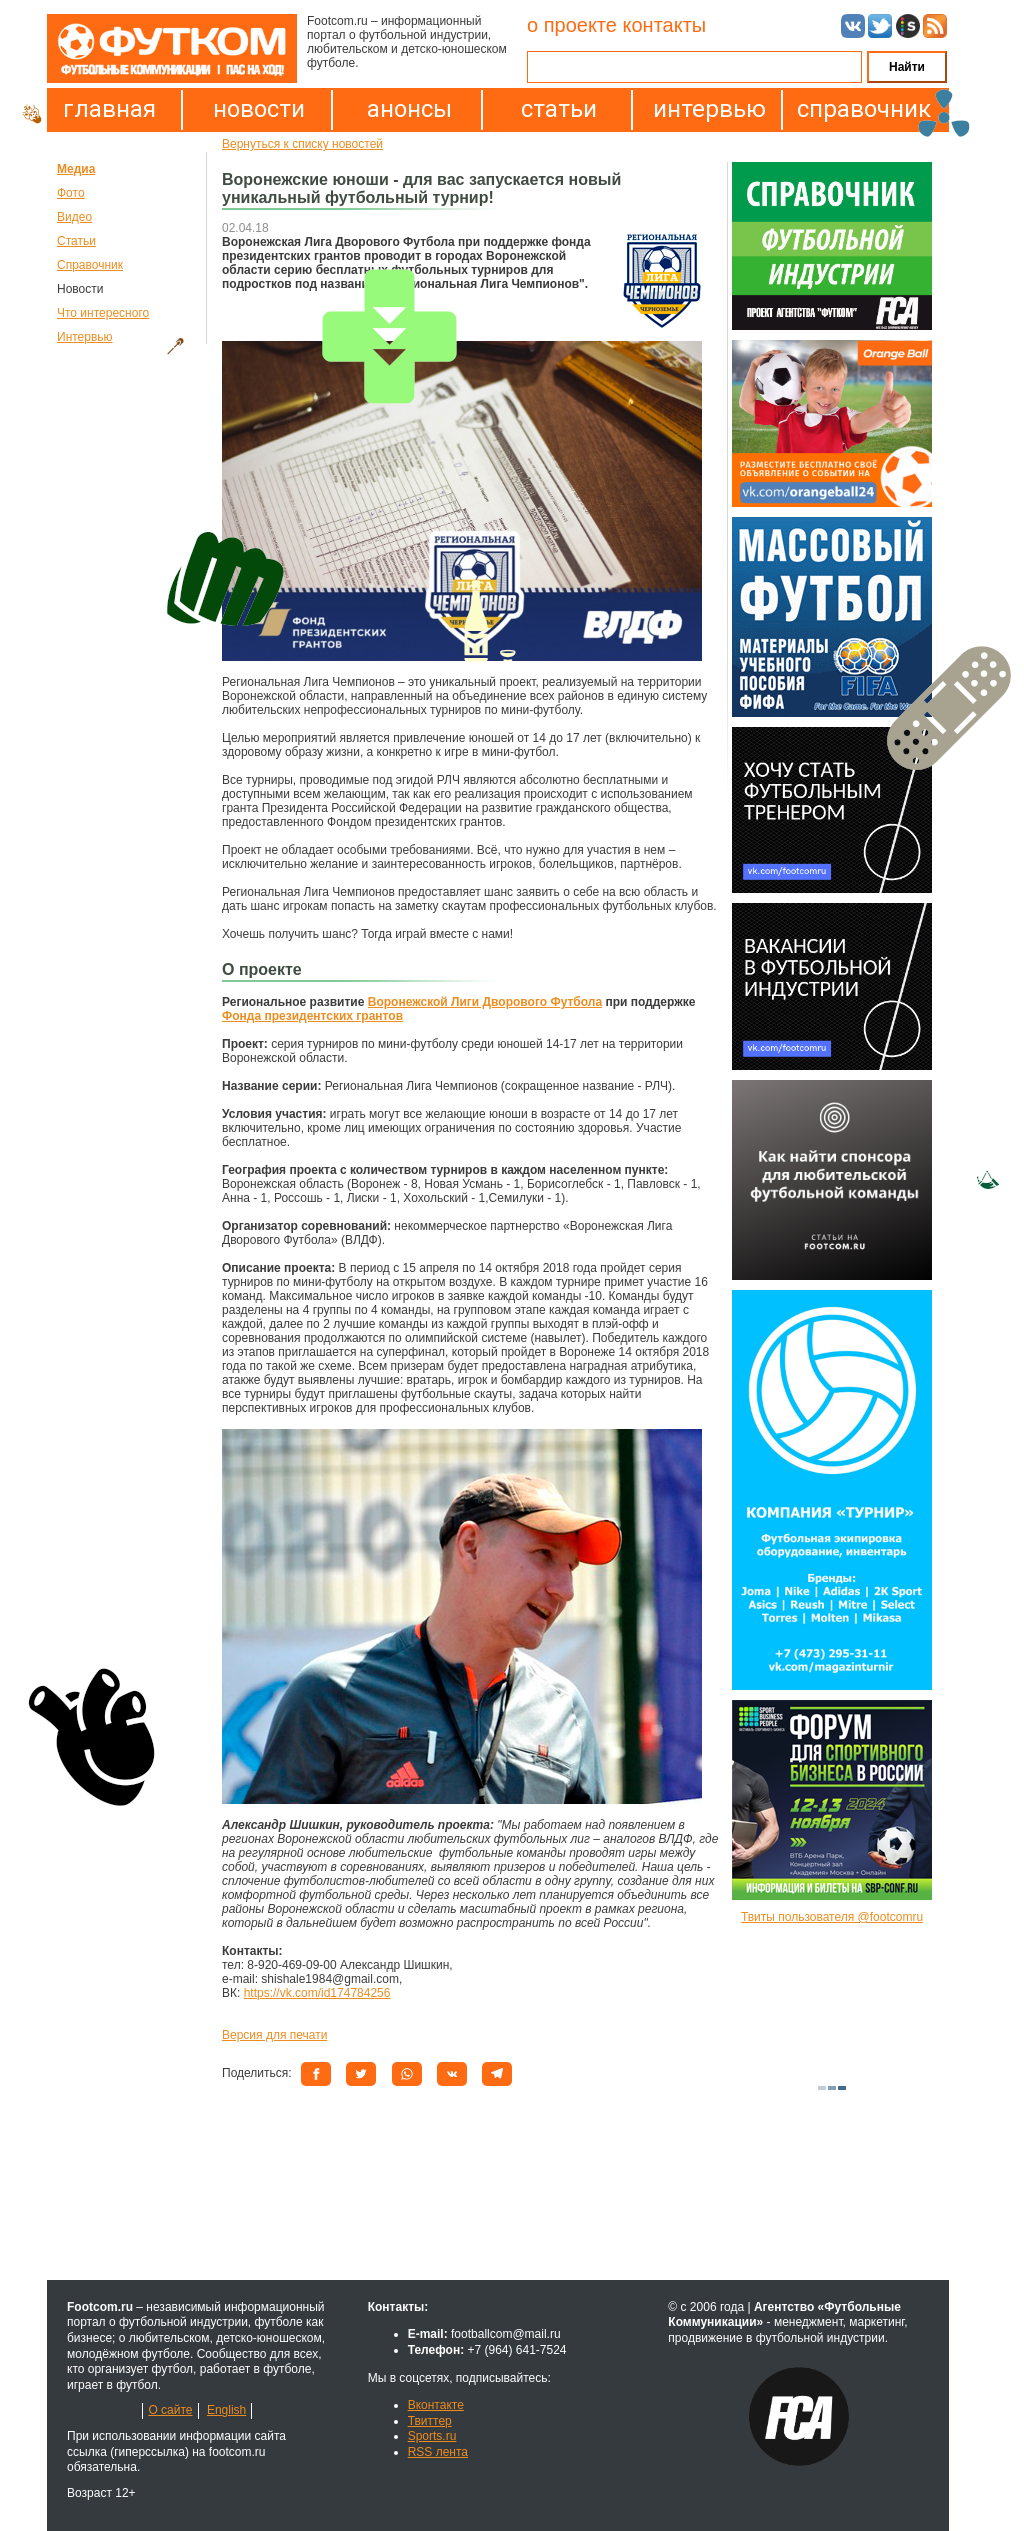 The image size is (1024, 2531). What do you see at coordinates (94, 1737) in the screenshot?
I see `view health or vital statistics` at bounding box center [94, 1737].